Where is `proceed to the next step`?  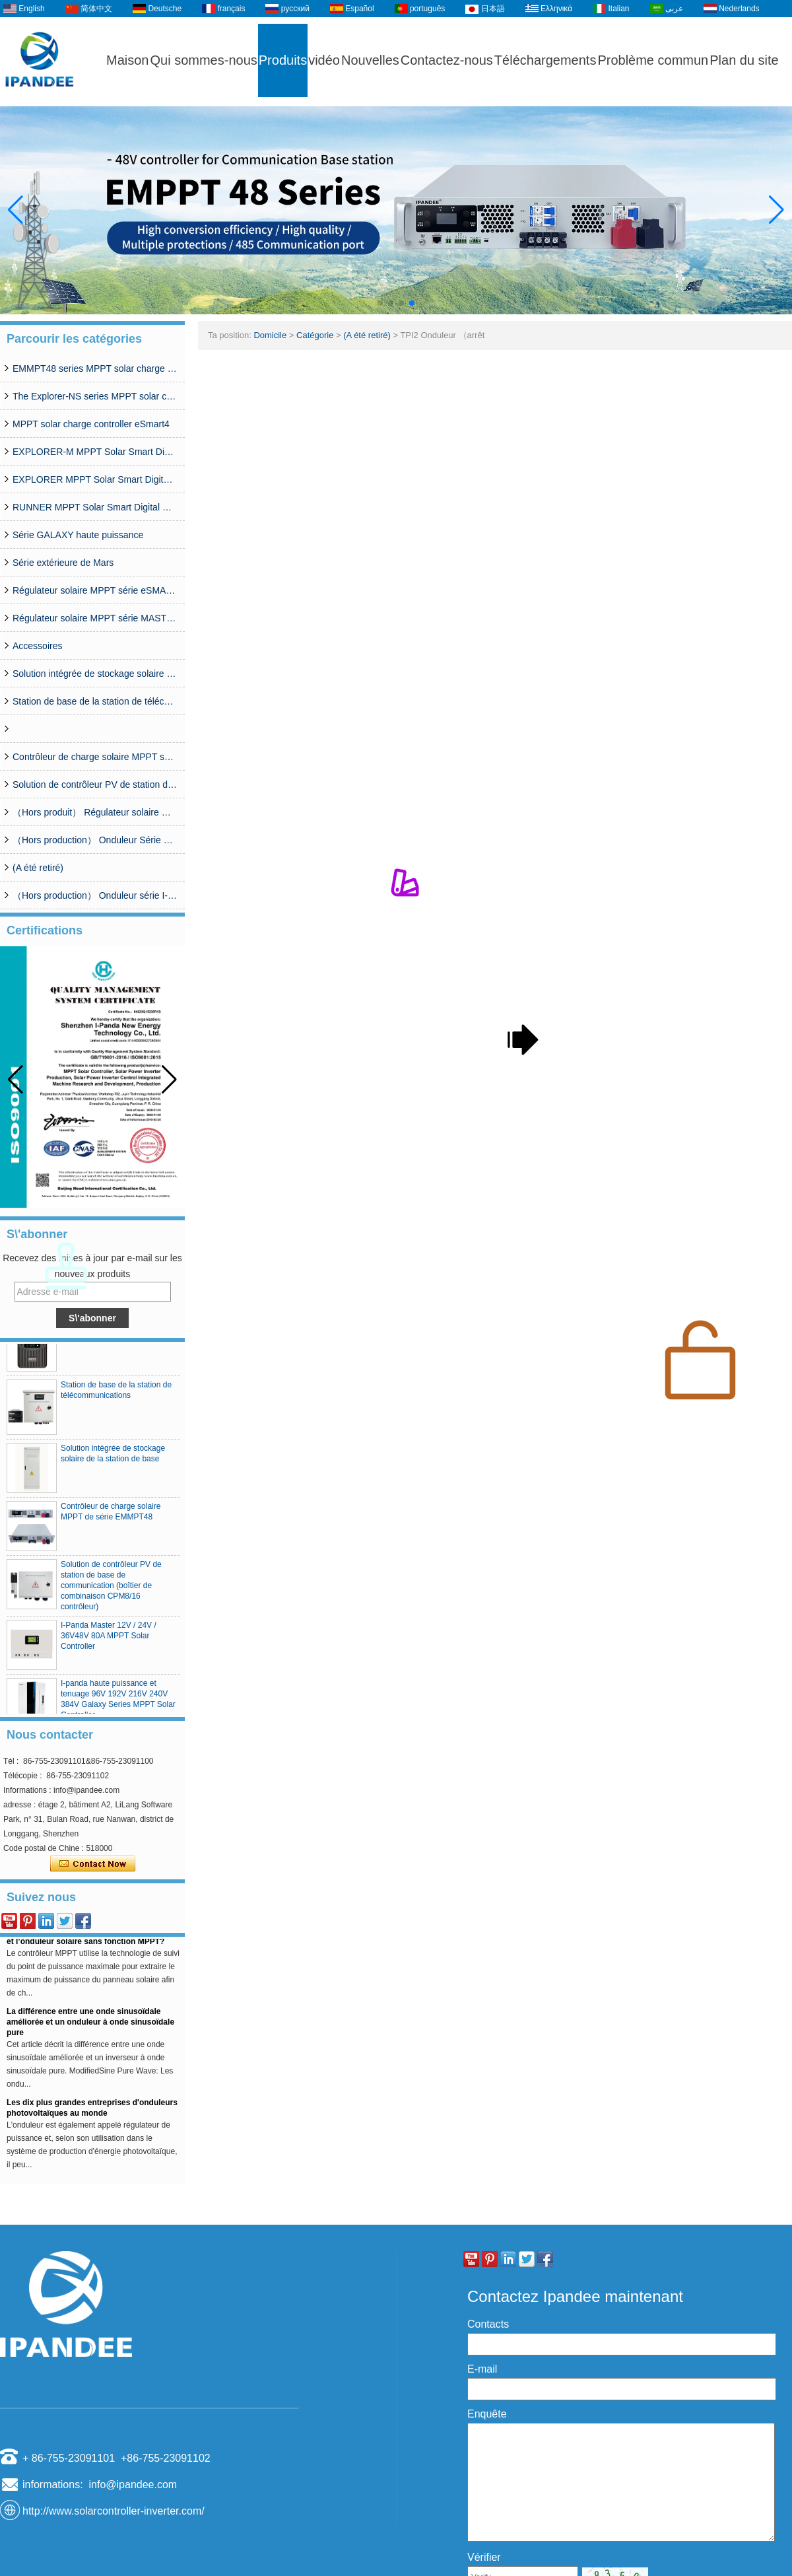
proceed to the next step is located at coordinates (521, 1039).